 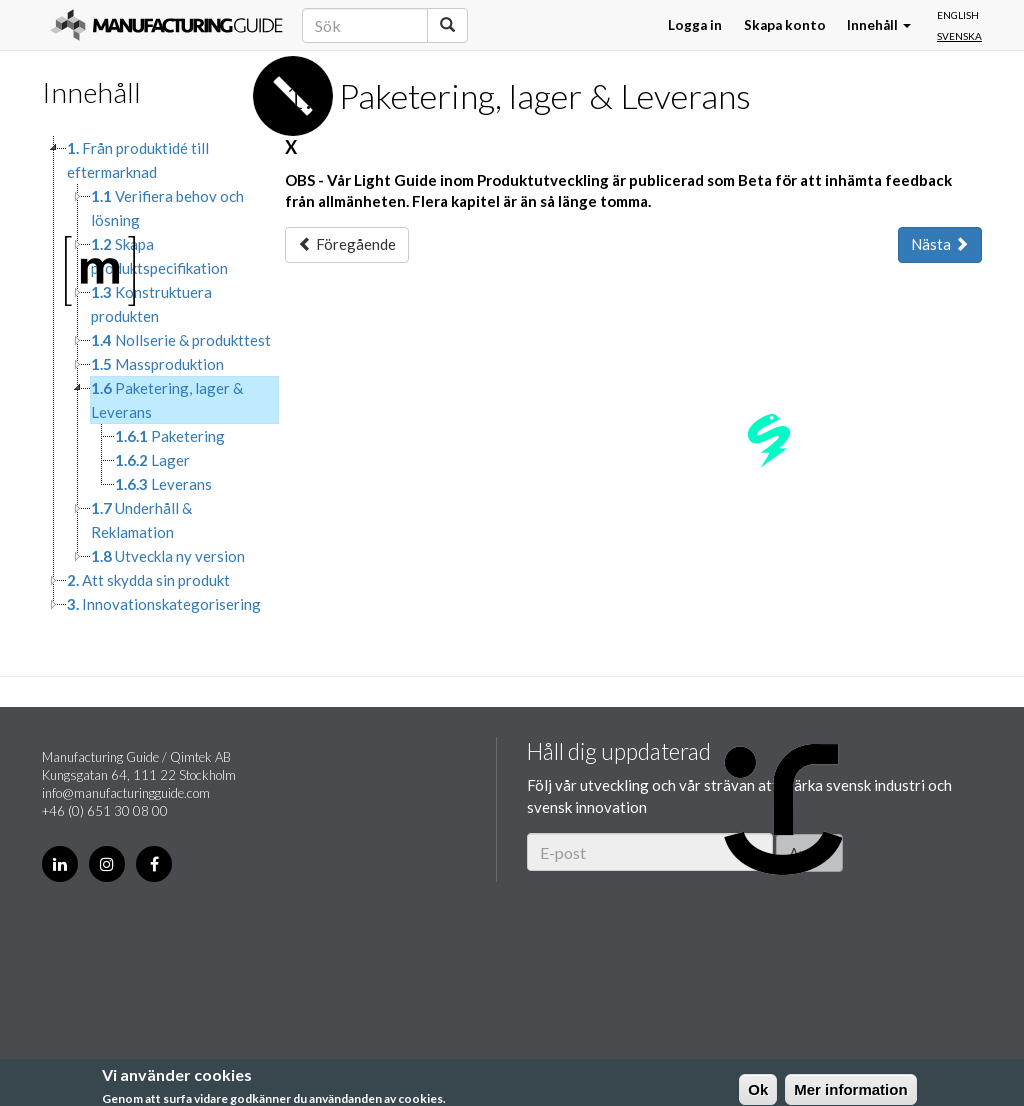 What do you see at coordinates (100, 271) in the screenshot?
I see `open matrix messaging app` at bounding box center [100, 271].